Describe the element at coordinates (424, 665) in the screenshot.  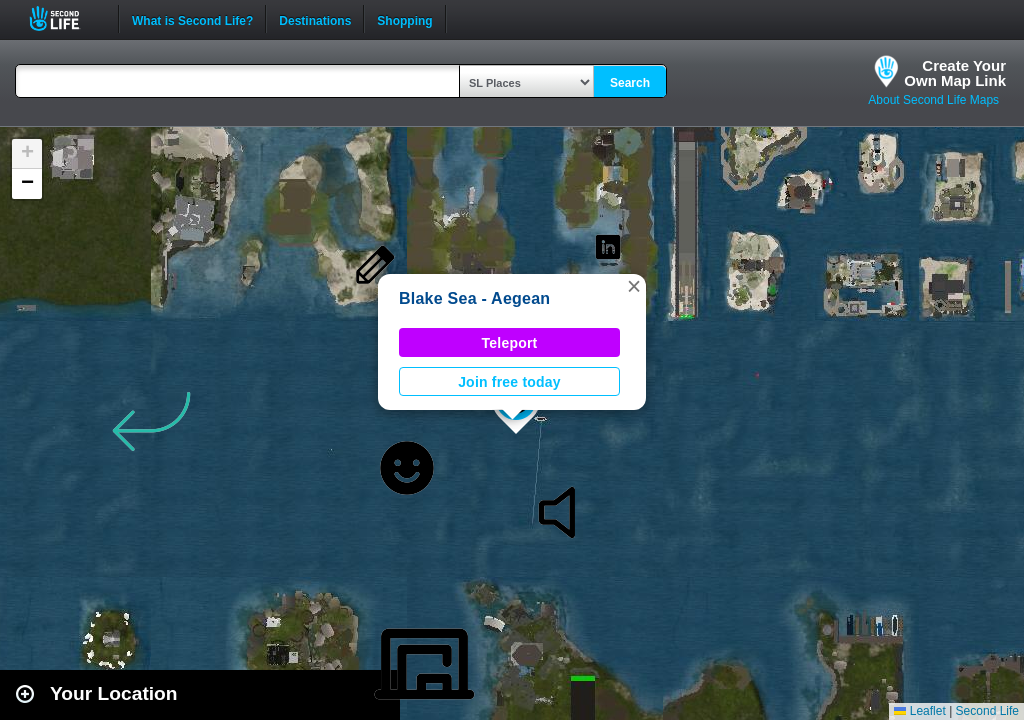
I see `open whiteboard or presentation mode` at that location.